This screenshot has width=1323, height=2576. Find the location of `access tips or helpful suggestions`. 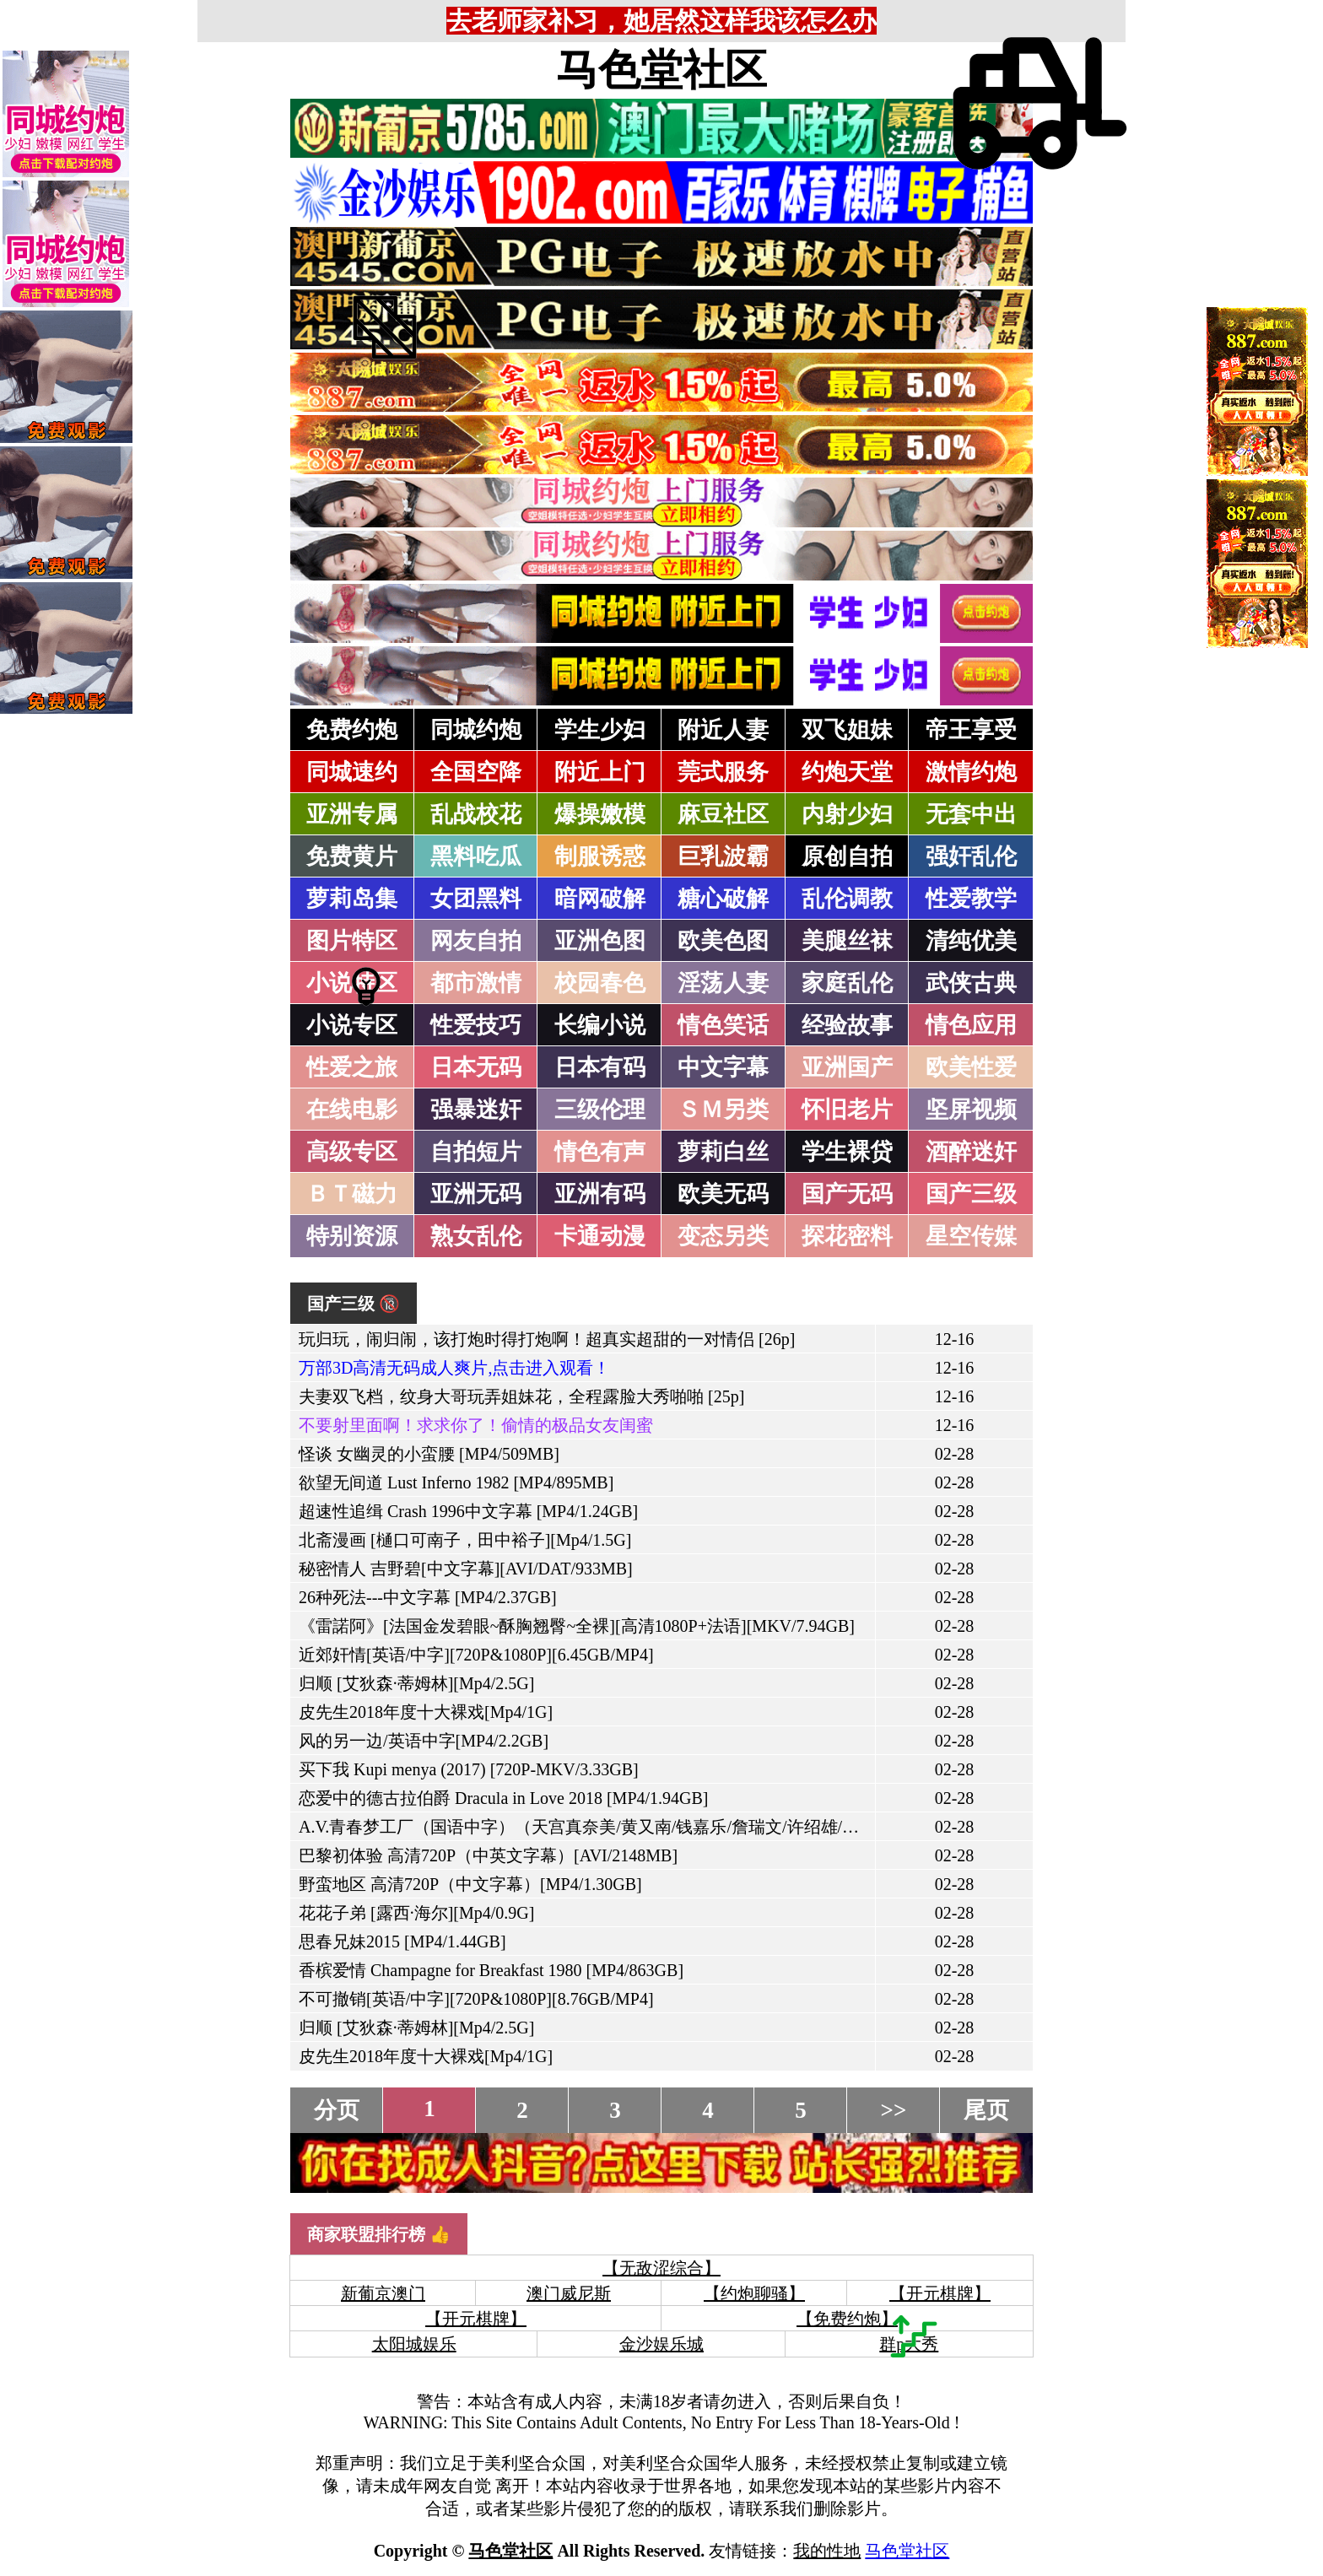

access tips or helpful suggestions is located at coordinates (366, 986).